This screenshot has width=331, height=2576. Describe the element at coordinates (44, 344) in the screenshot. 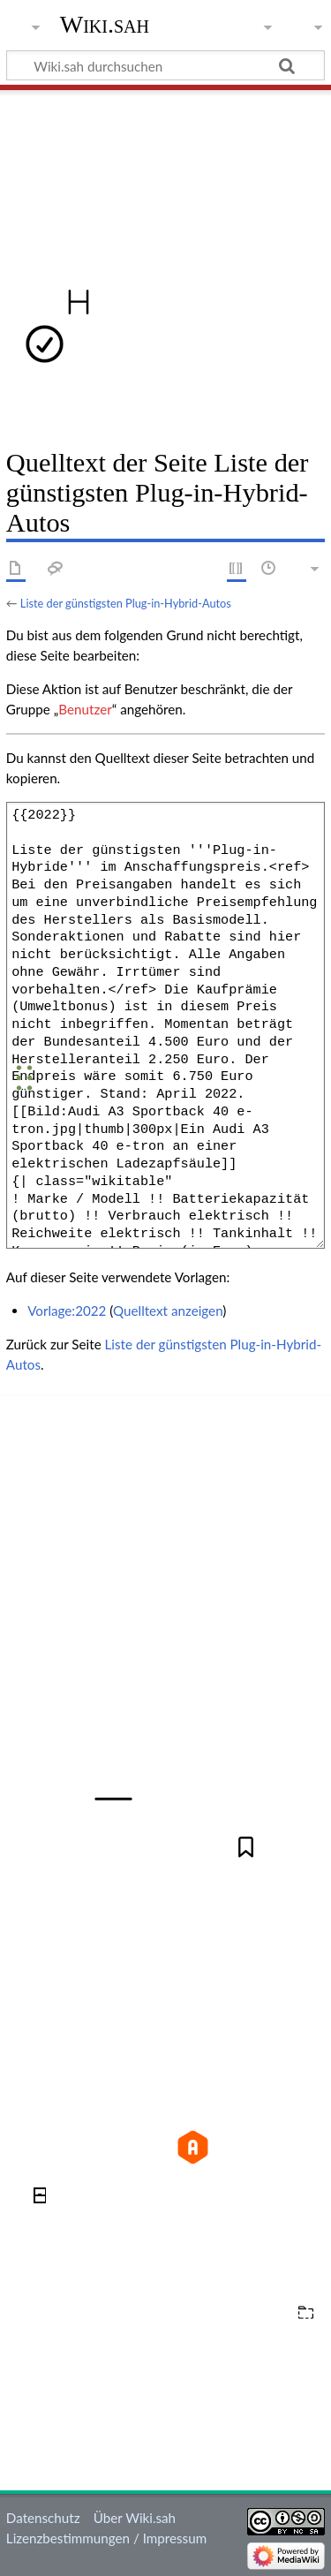

I see `confirms a completed action or task` at that location.